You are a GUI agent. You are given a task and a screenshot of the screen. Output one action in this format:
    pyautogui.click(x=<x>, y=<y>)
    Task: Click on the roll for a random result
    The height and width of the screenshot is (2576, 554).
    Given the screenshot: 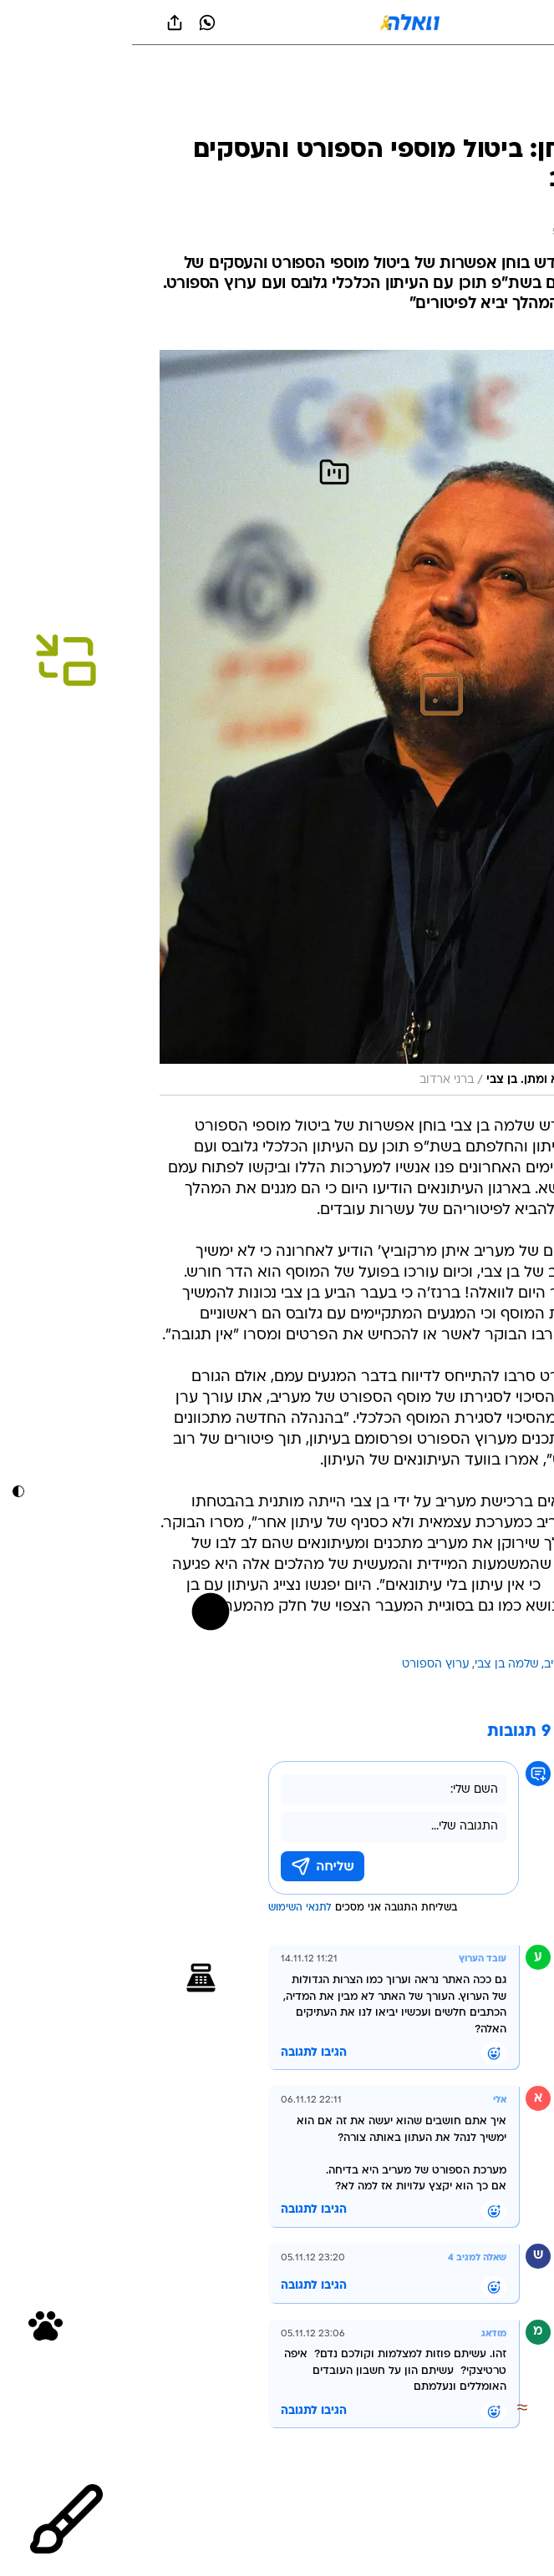 What is the action you would take?
    pyautogui.click(x=441, y=694)
    